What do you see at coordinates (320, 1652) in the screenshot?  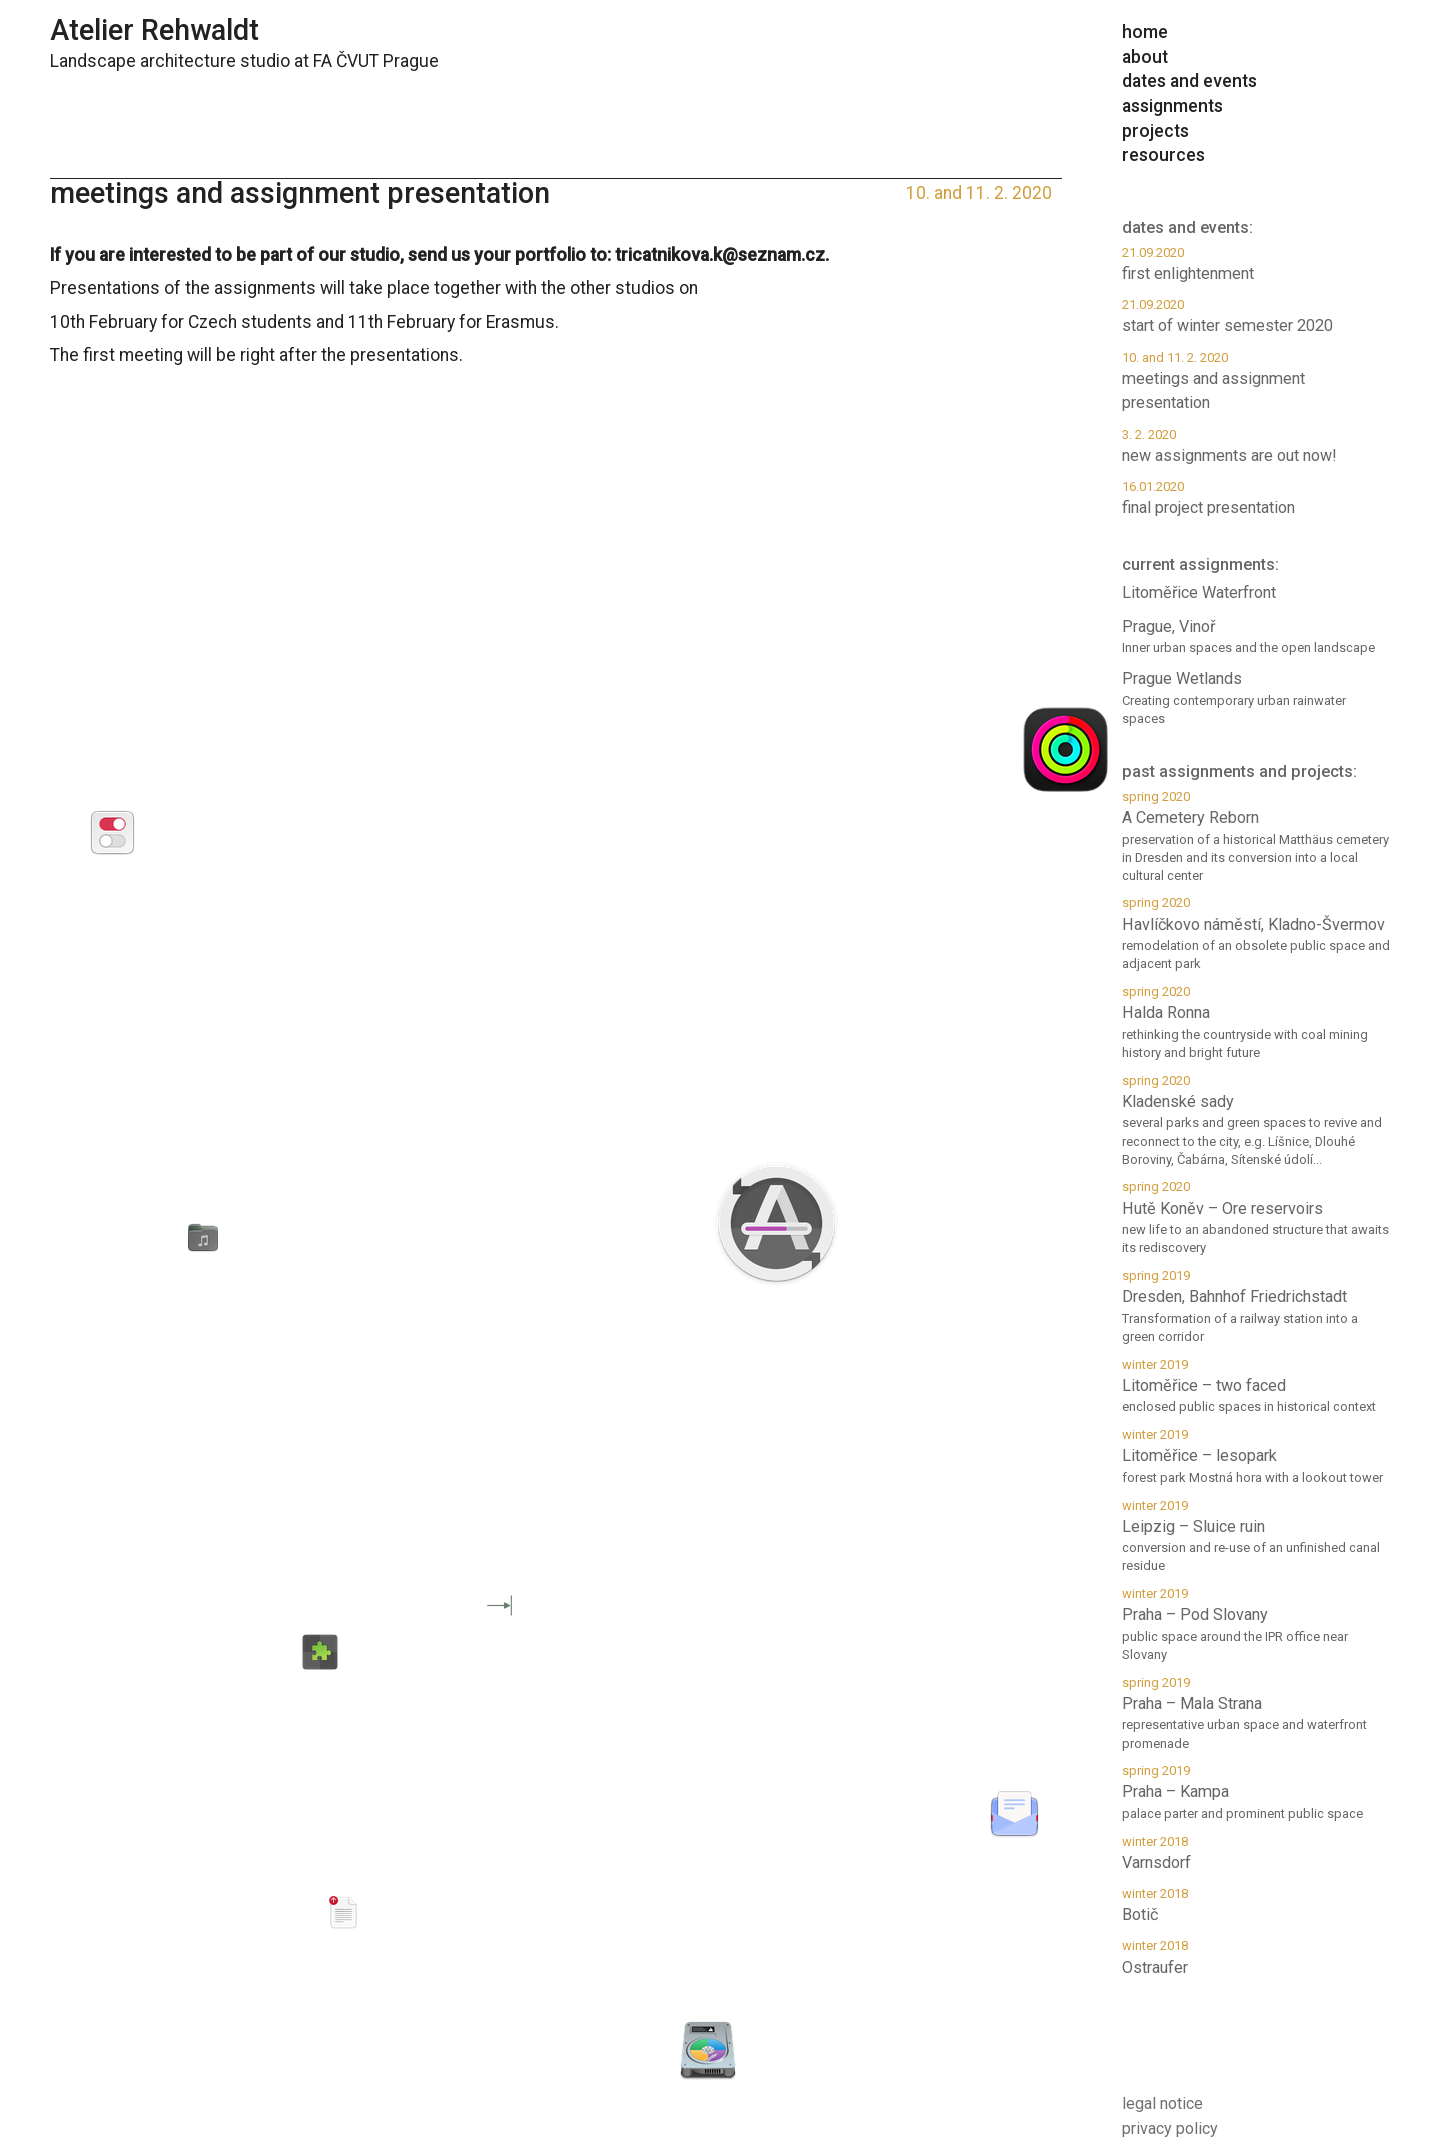 I see `browse or manage system add-ons` at bounding box center [320, 1652].